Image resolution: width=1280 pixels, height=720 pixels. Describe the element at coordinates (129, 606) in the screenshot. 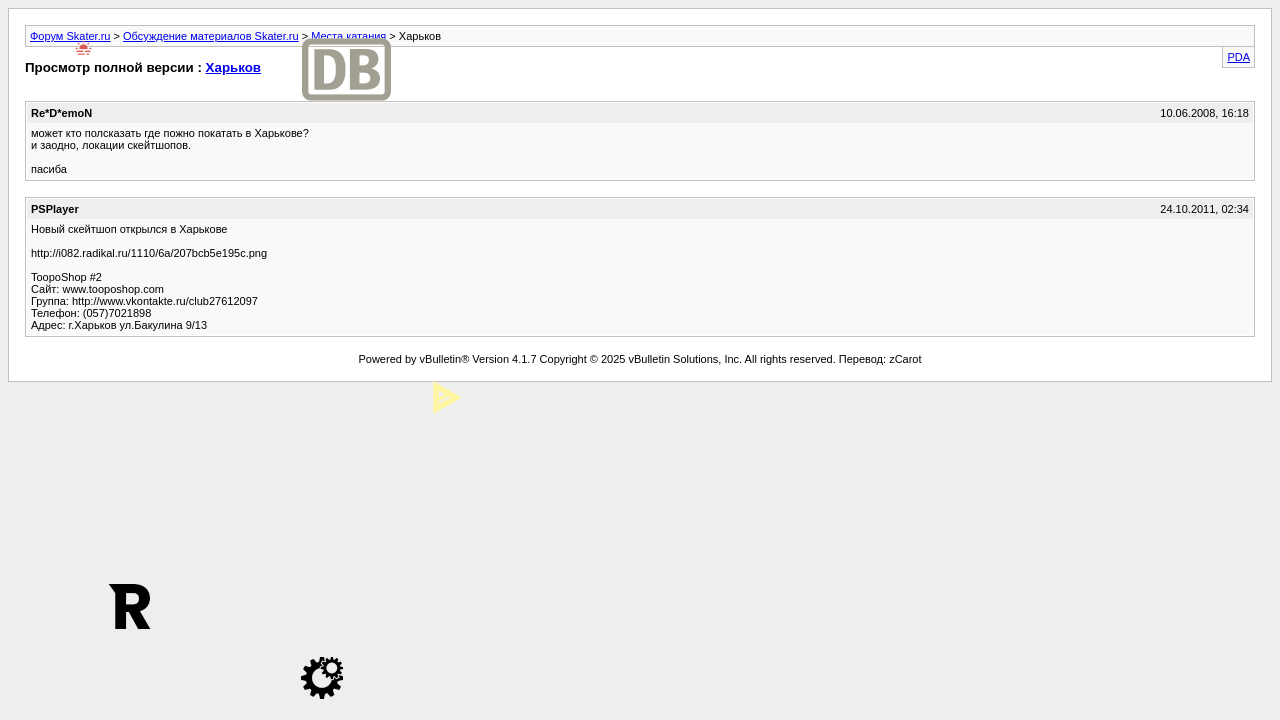

I see `open Revolt chat application` at that location.